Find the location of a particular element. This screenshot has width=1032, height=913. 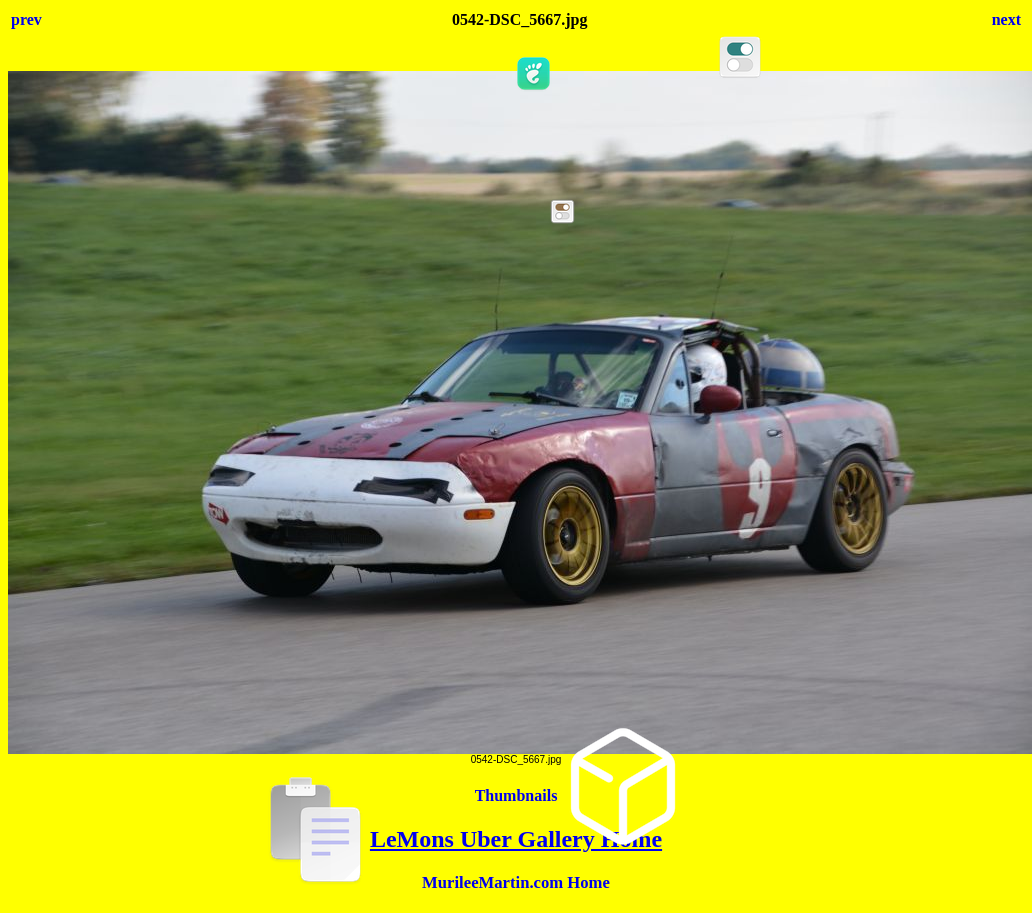

paste content from clipboard is located at coordinates (315, 829).